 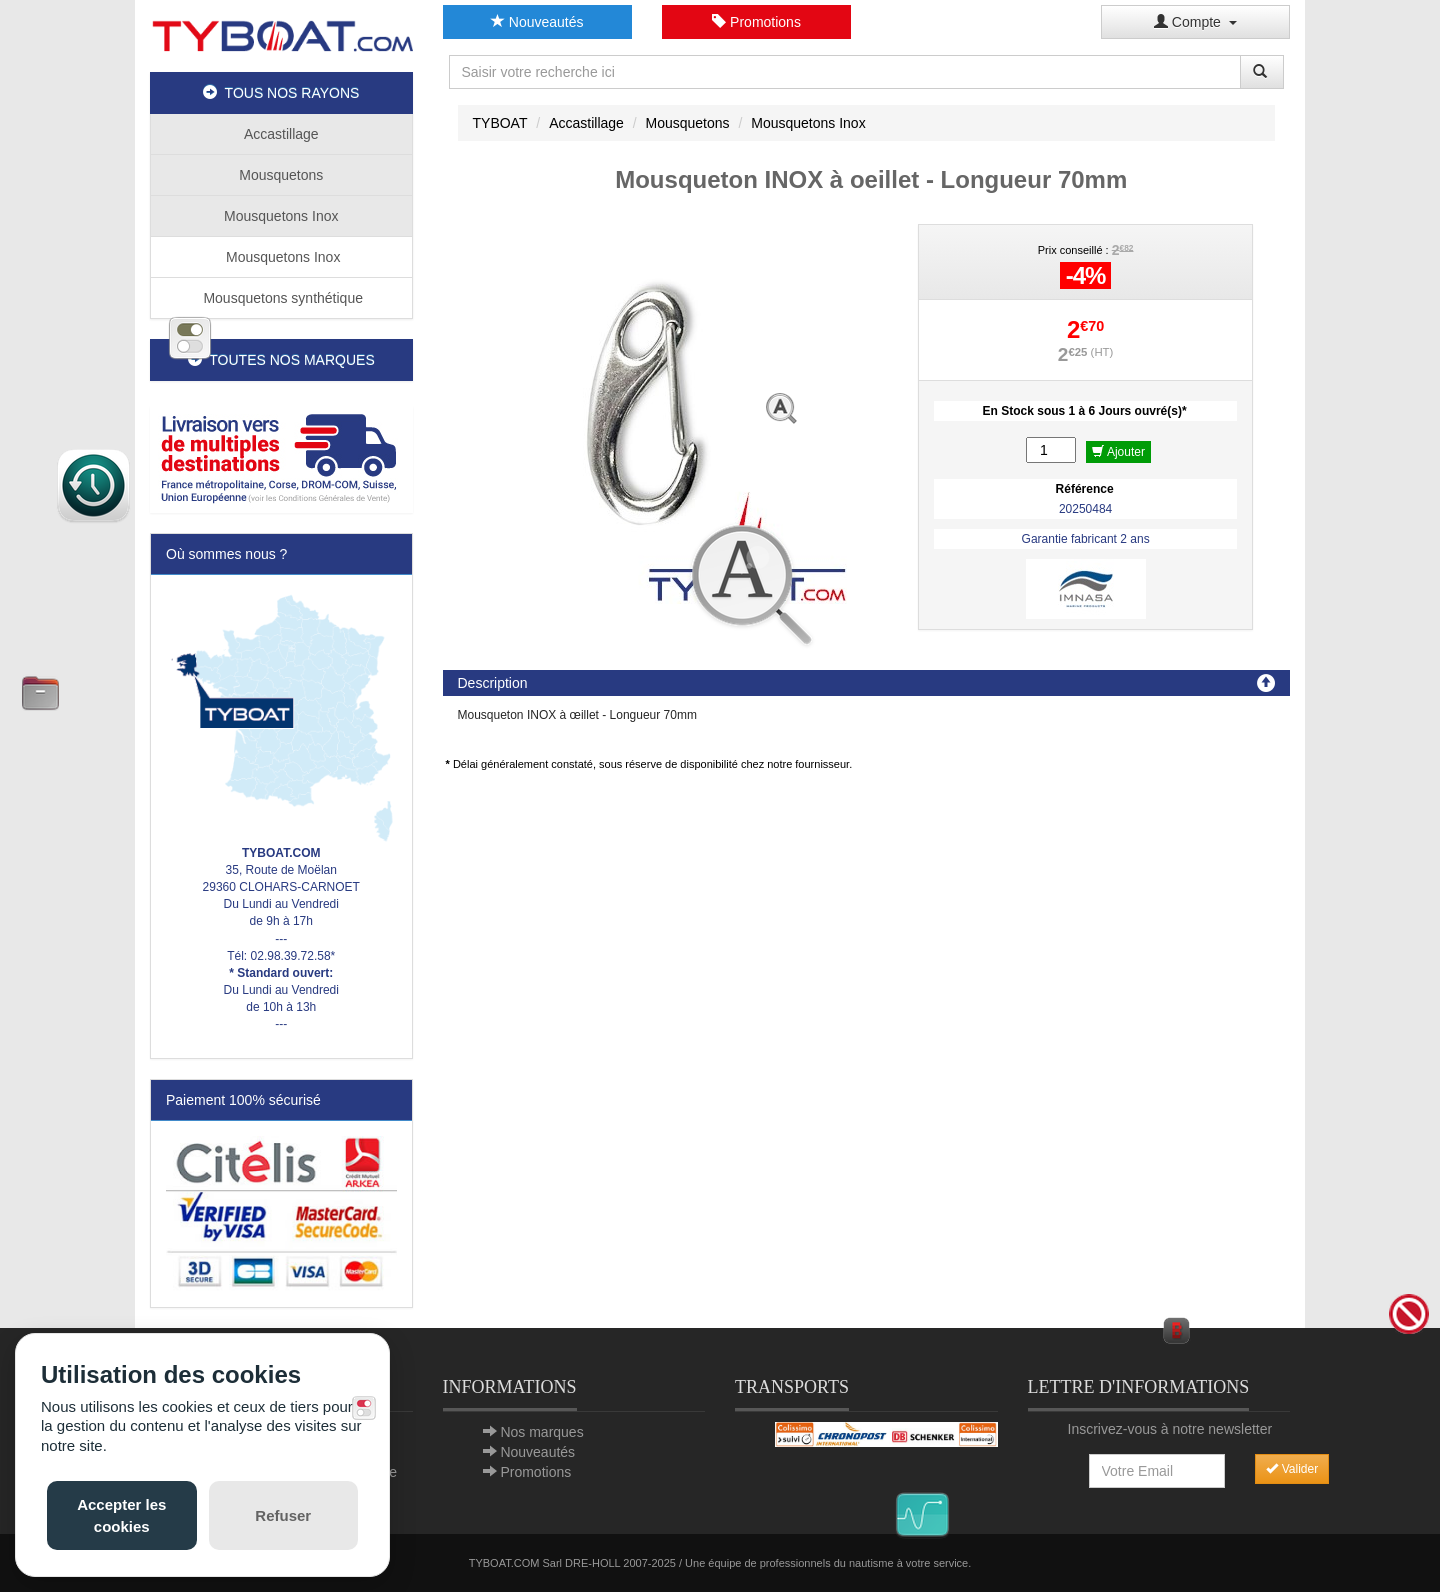 What do you see at coordinates (190, 338) in the screenshot?
I see `open desktop preferences or settings` at bounding box center [190, 338].